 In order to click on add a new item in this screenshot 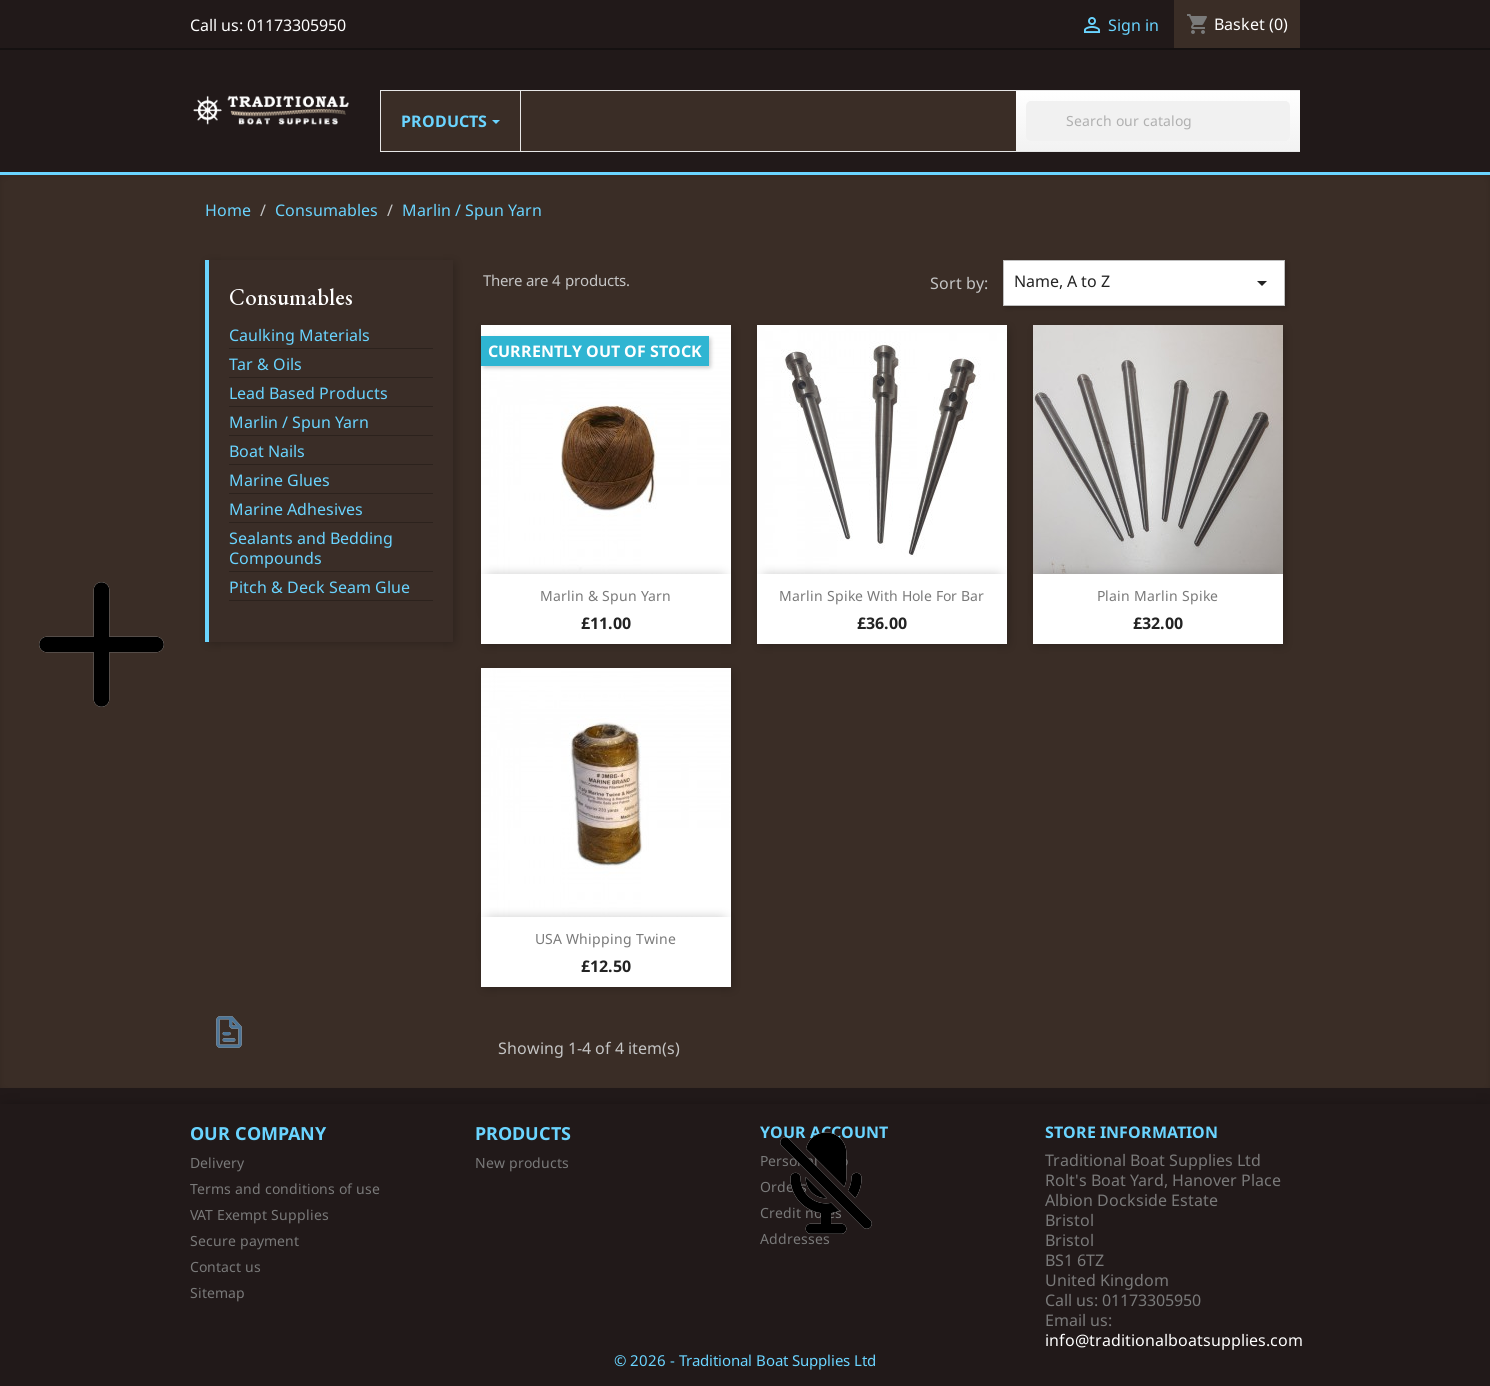, I will do `click(101, 644)`.